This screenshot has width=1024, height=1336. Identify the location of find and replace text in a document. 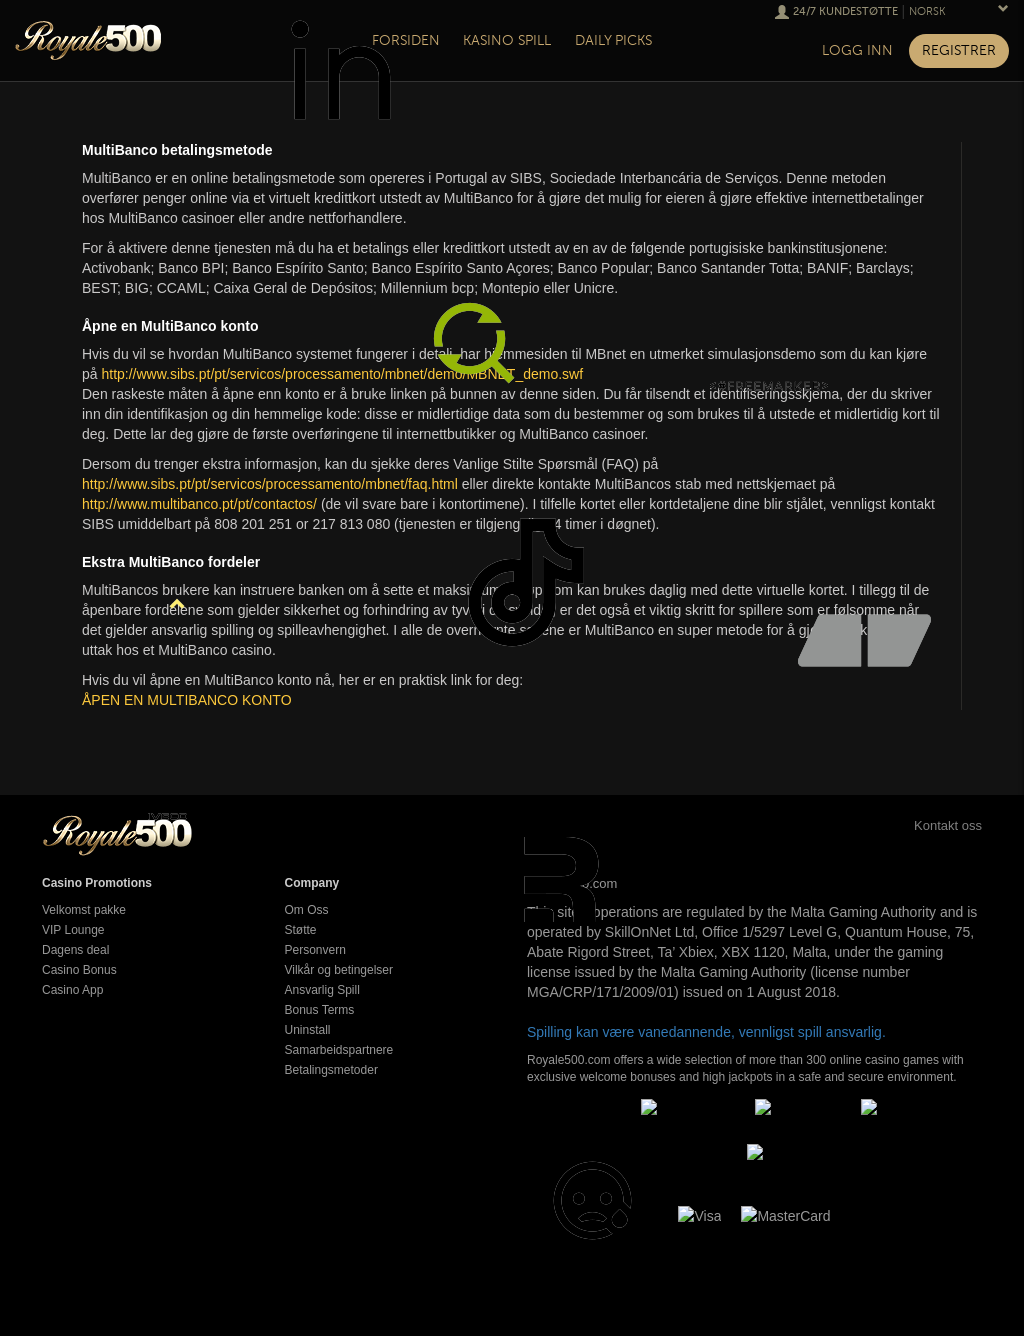
(473, 342).